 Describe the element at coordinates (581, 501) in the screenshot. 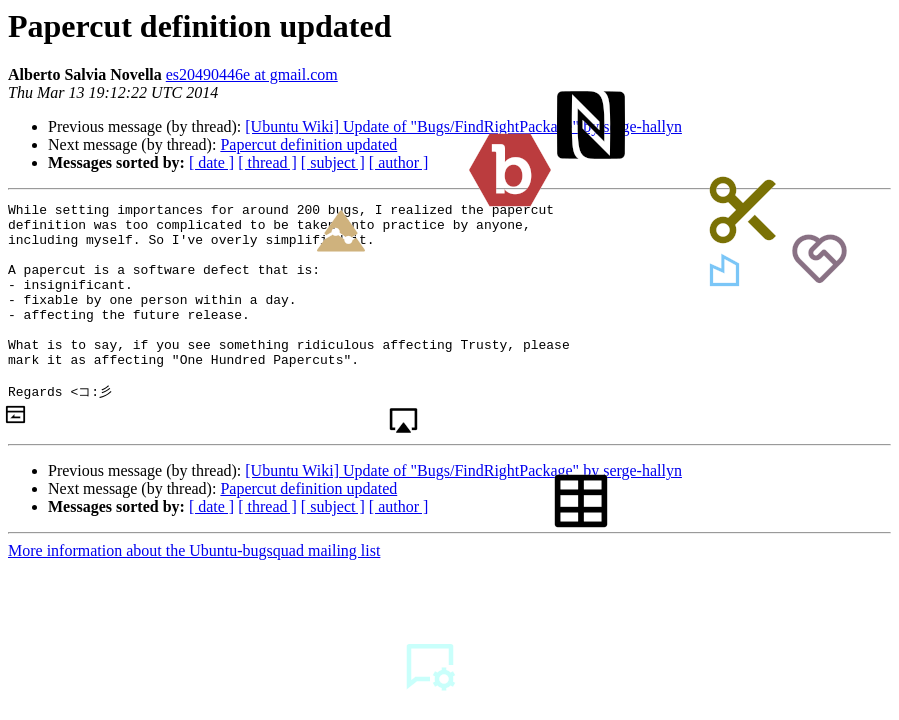

I see `insert a table into the document` at that location.